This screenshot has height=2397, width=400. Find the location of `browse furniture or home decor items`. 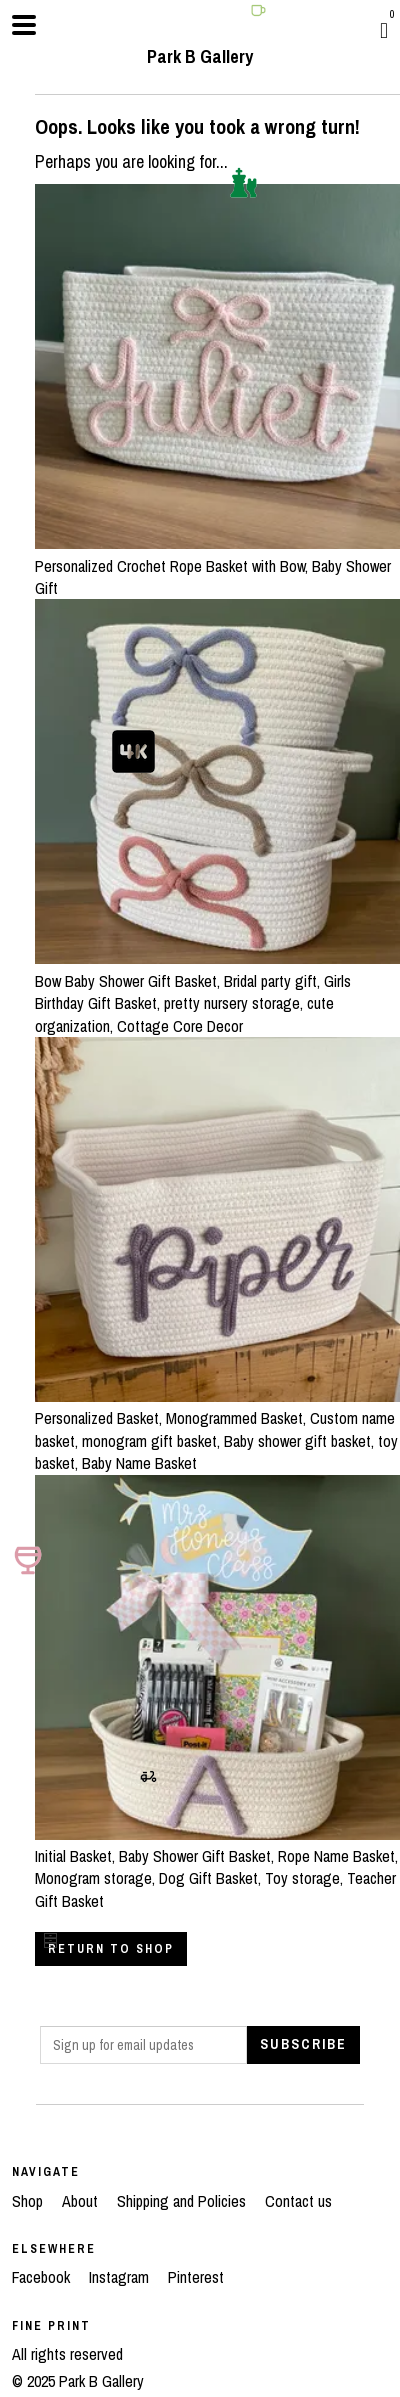

browse furniture or home decor items is located at coordinates (50, 1940).